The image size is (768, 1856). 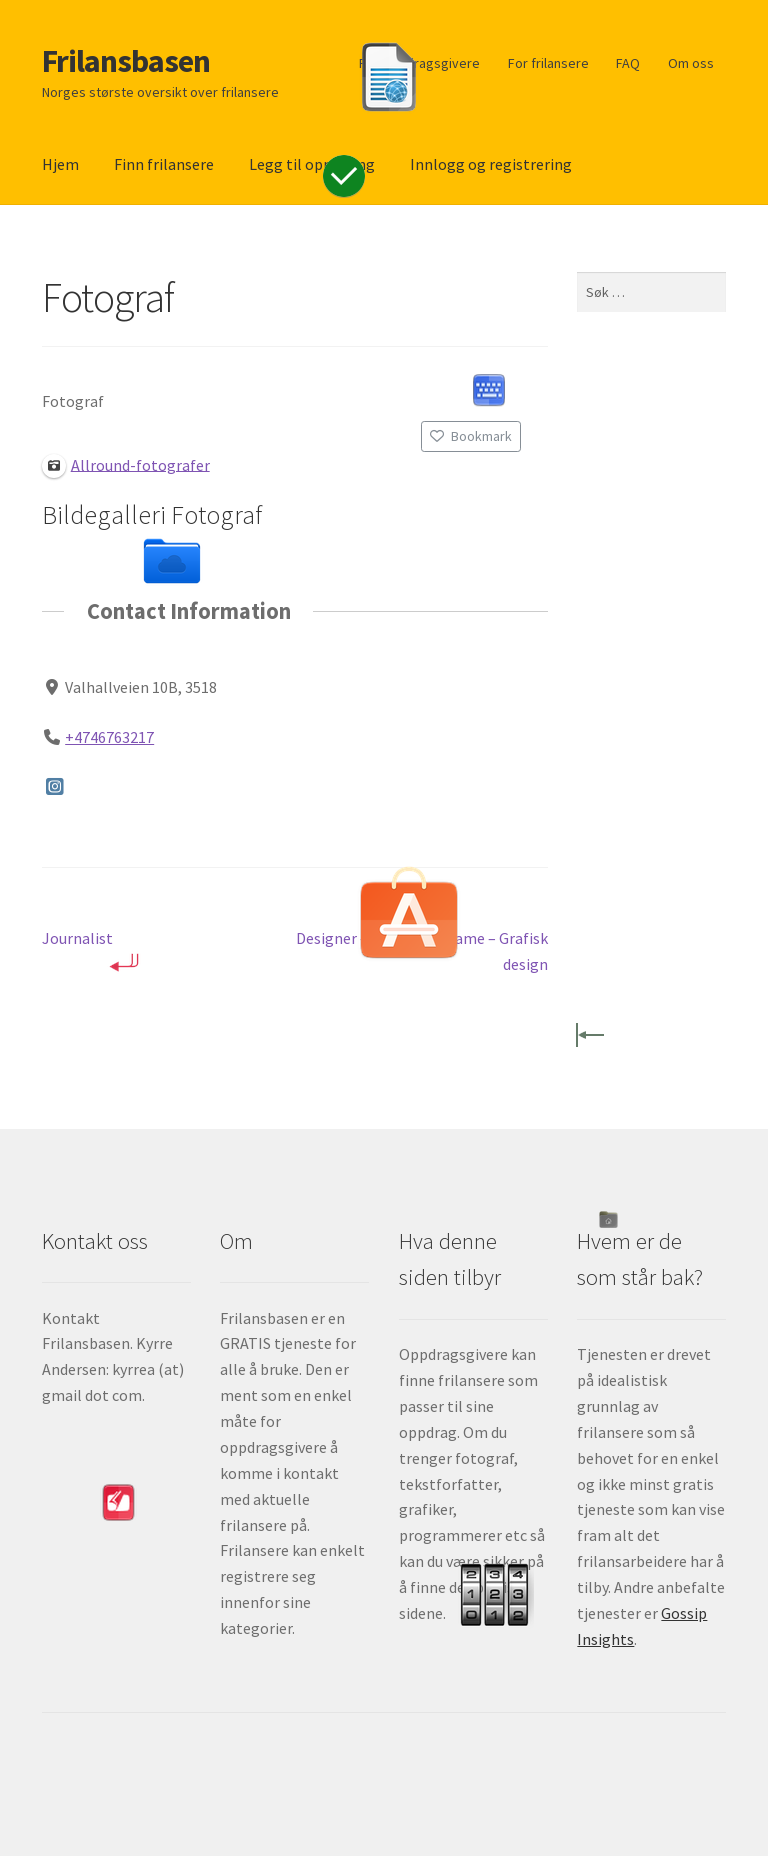 I want to click on access privacy and security settings, so click(x=494, y=1595).